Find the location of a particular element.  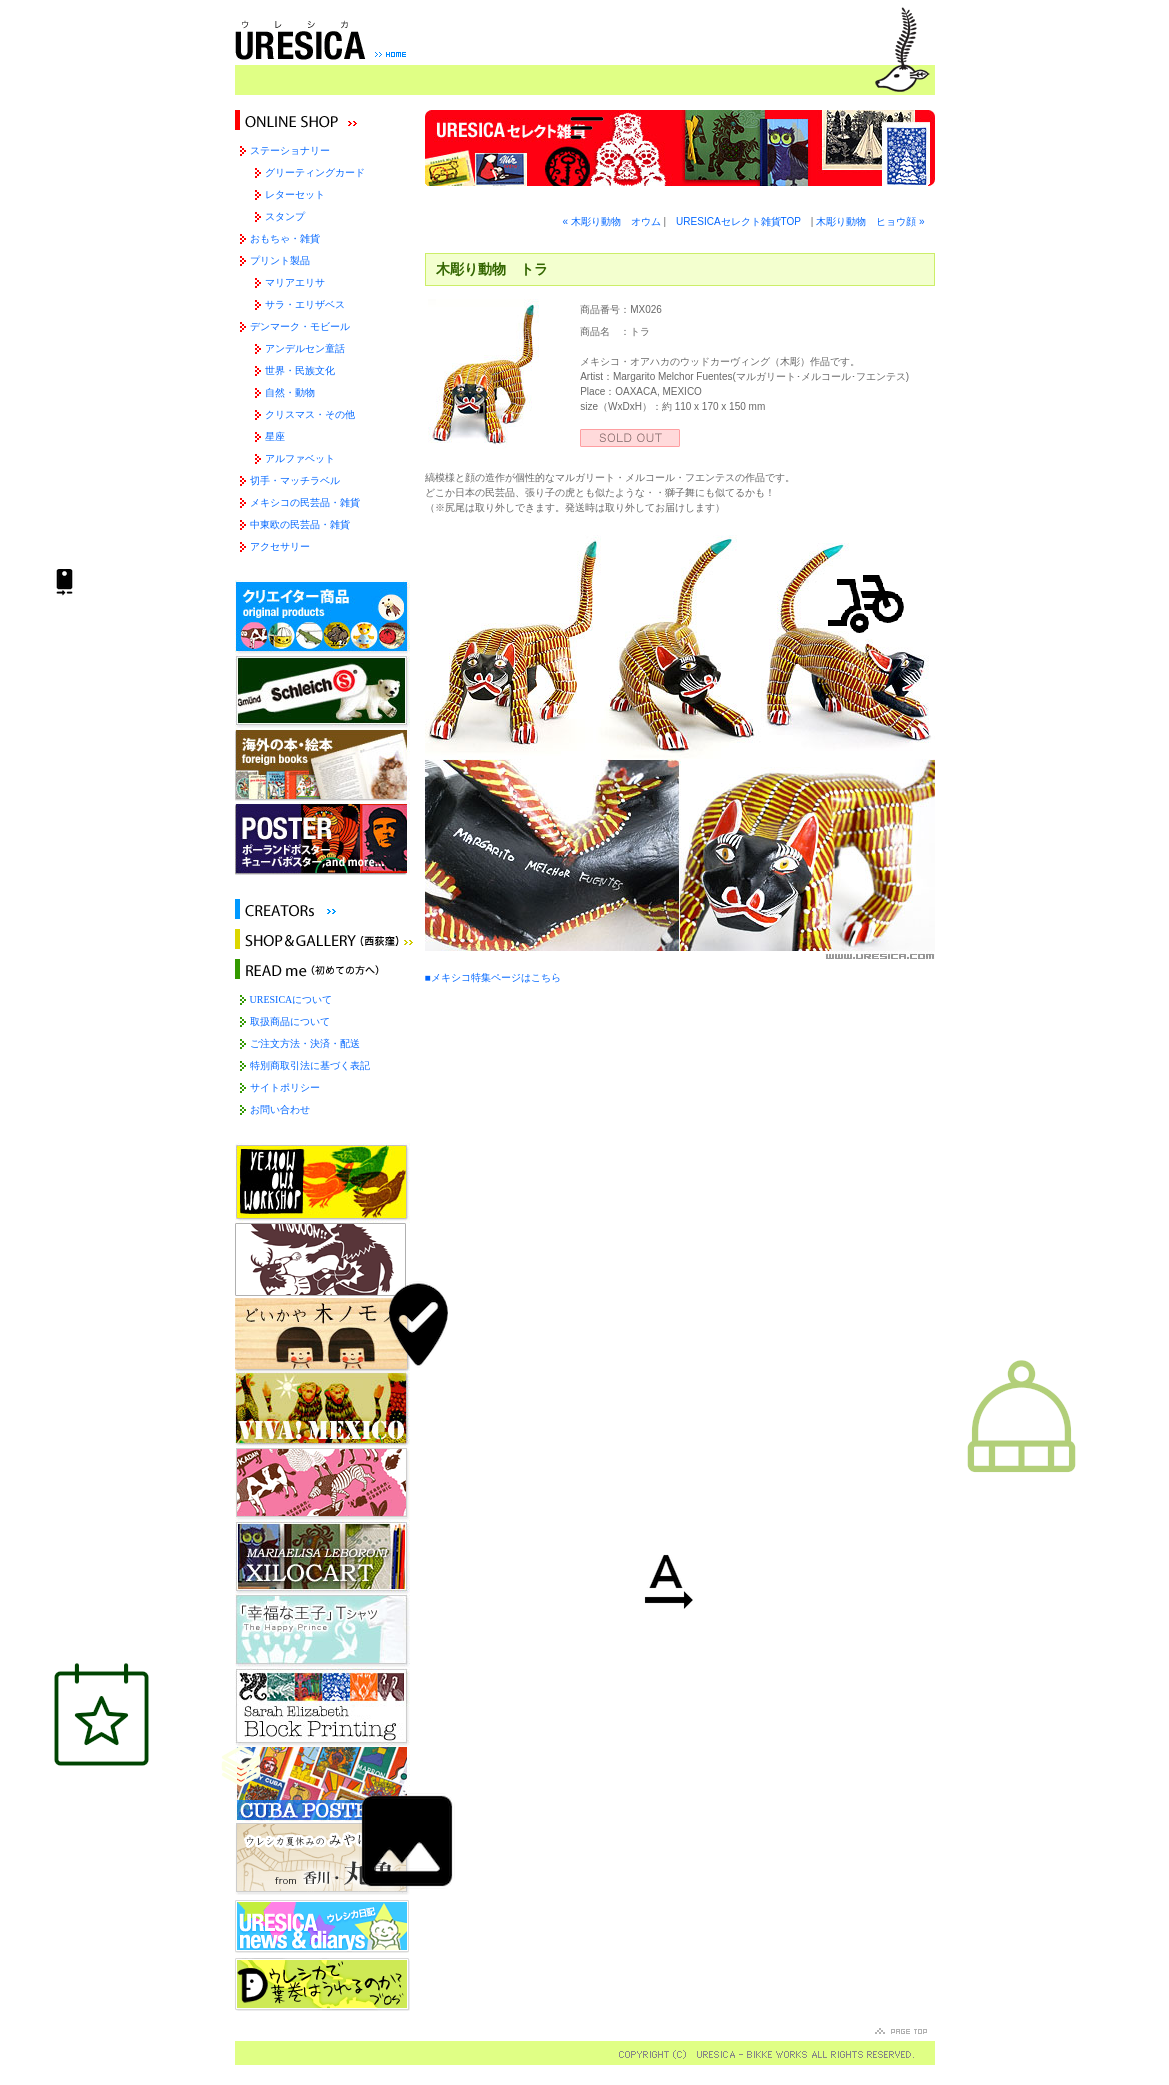

confirm or select a location is located at coordinates (418, 1325).